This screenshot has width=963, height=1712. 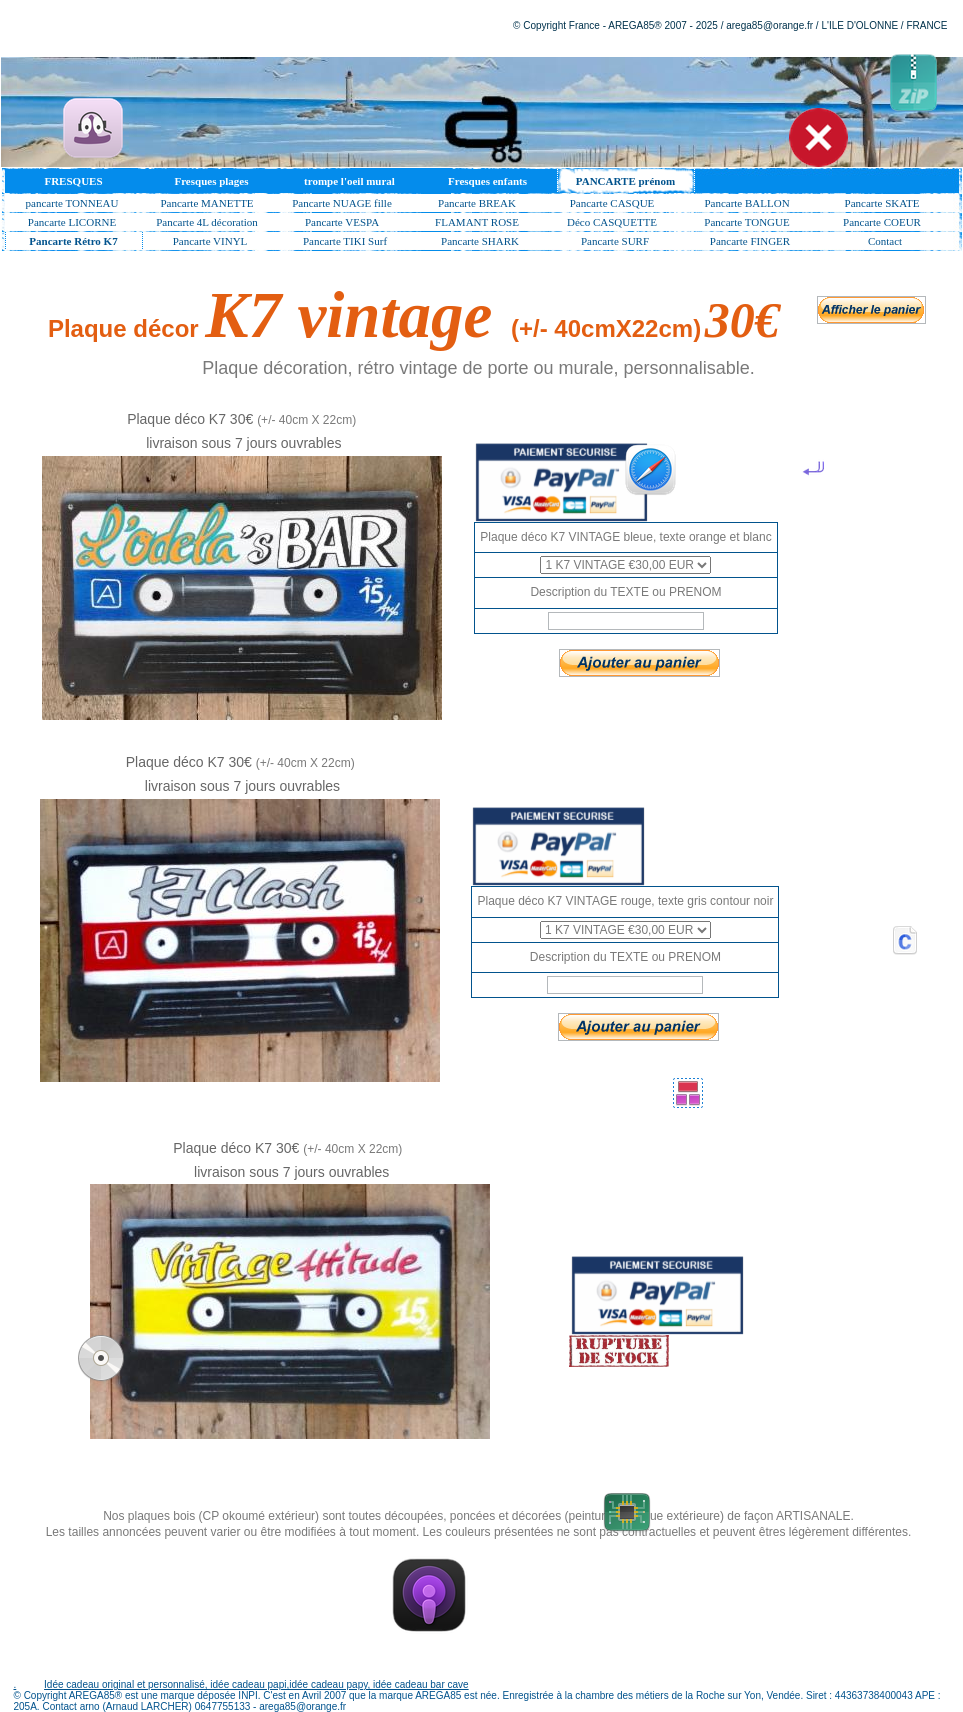 I want to click on a C programming language source file, so click(x=905, y=940).